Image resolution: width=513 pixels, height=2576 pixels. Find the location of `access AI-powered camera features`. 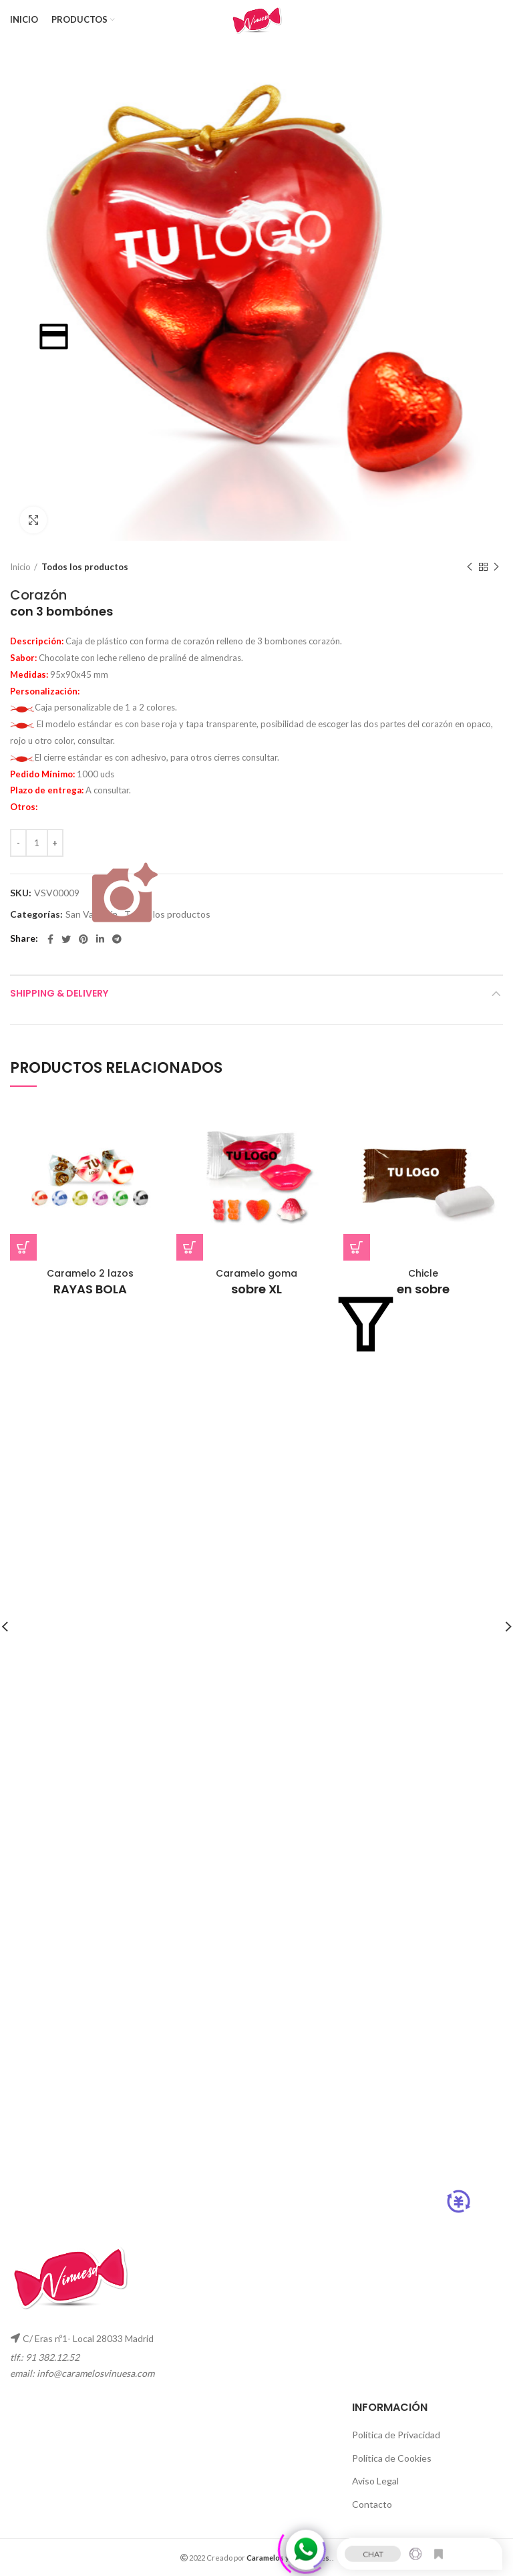

access AI-powered camera features is located at coordinates (122, 895).